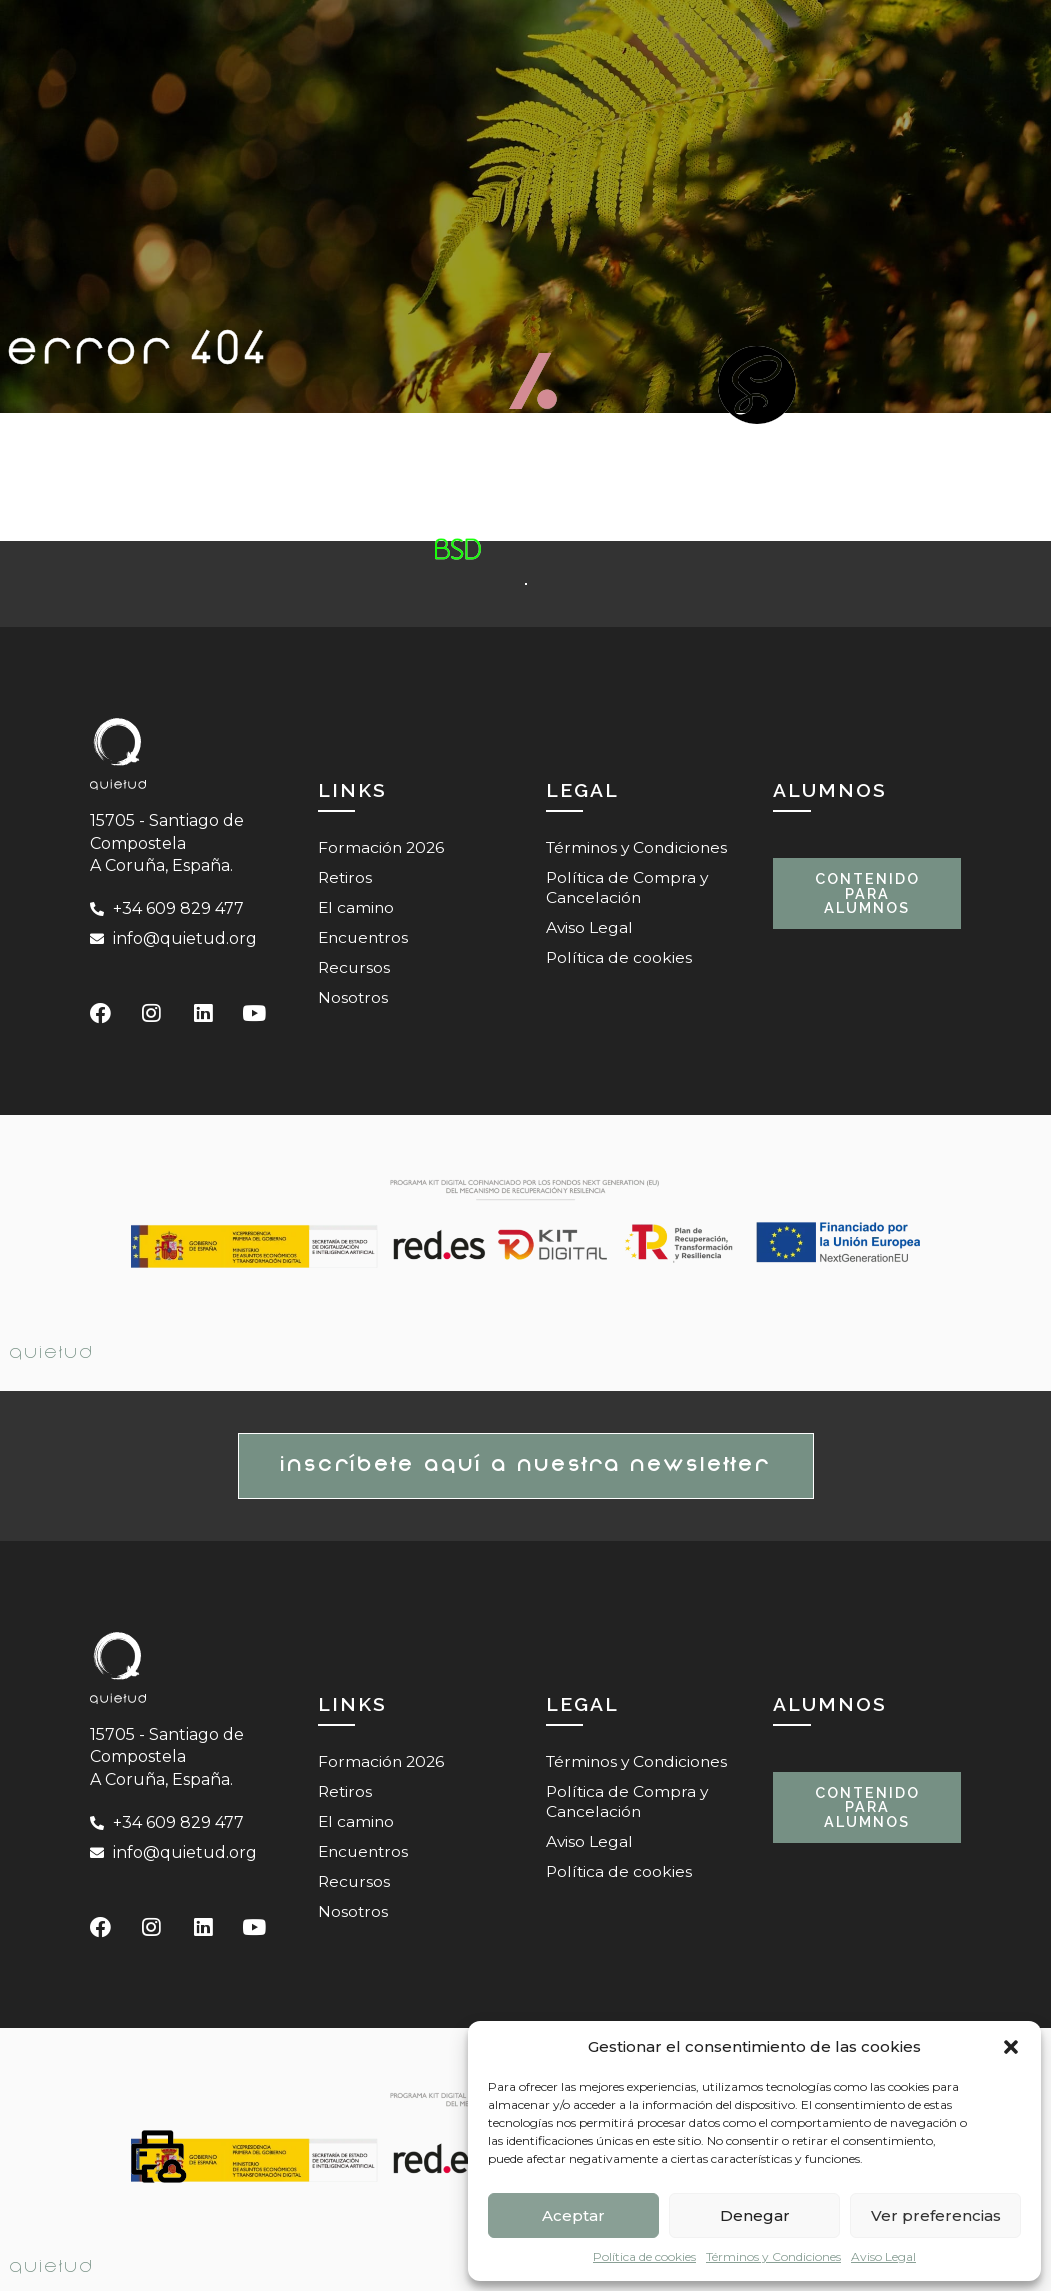 The image size is (1051, 2291). I want to click on BSD operating system logo, so click(458, 549).